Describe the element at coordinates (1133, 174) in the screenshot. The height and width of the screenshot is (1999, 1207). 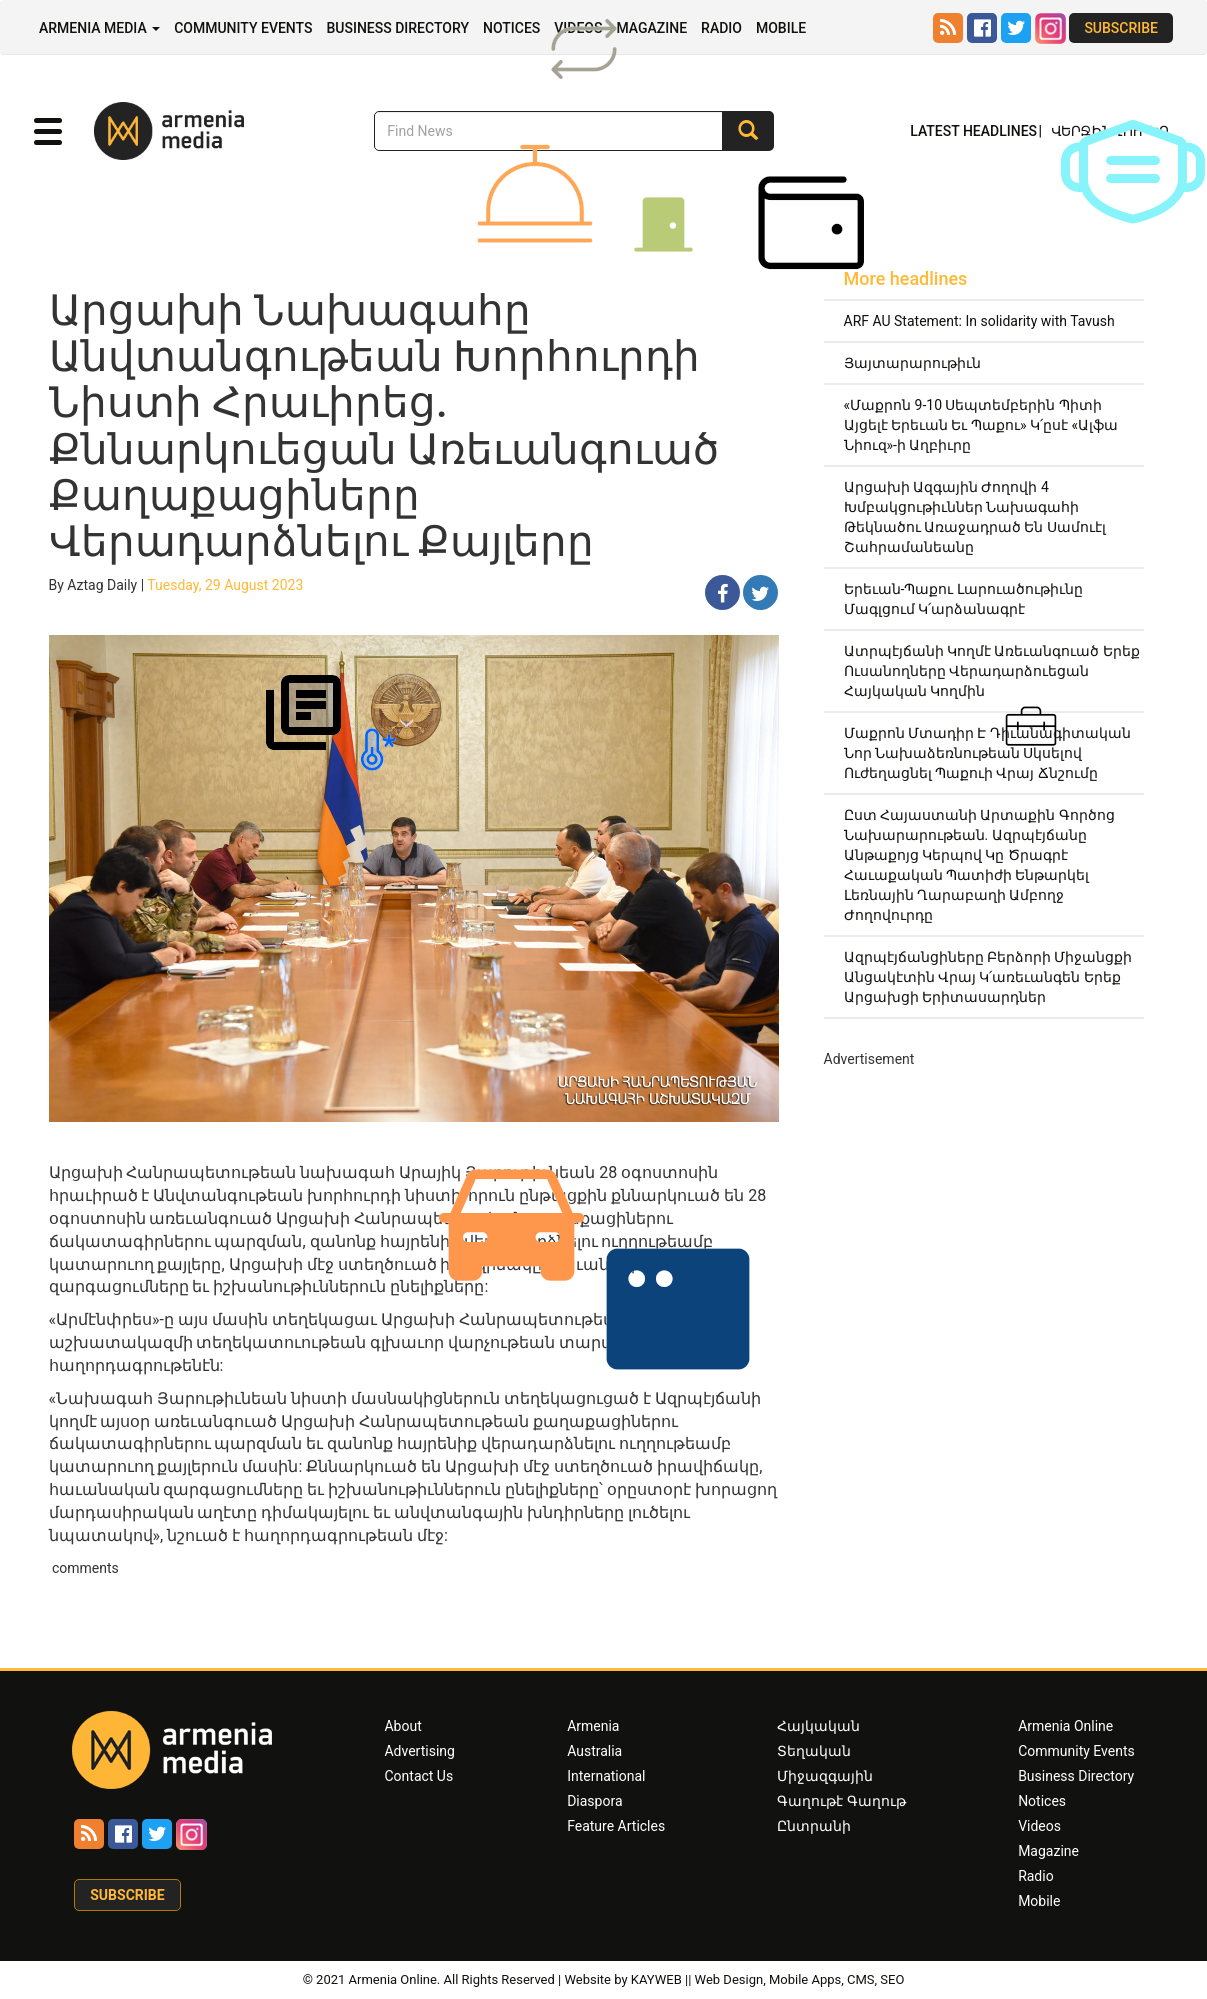
I see `indicates mask required area or health guidelines` at that location.